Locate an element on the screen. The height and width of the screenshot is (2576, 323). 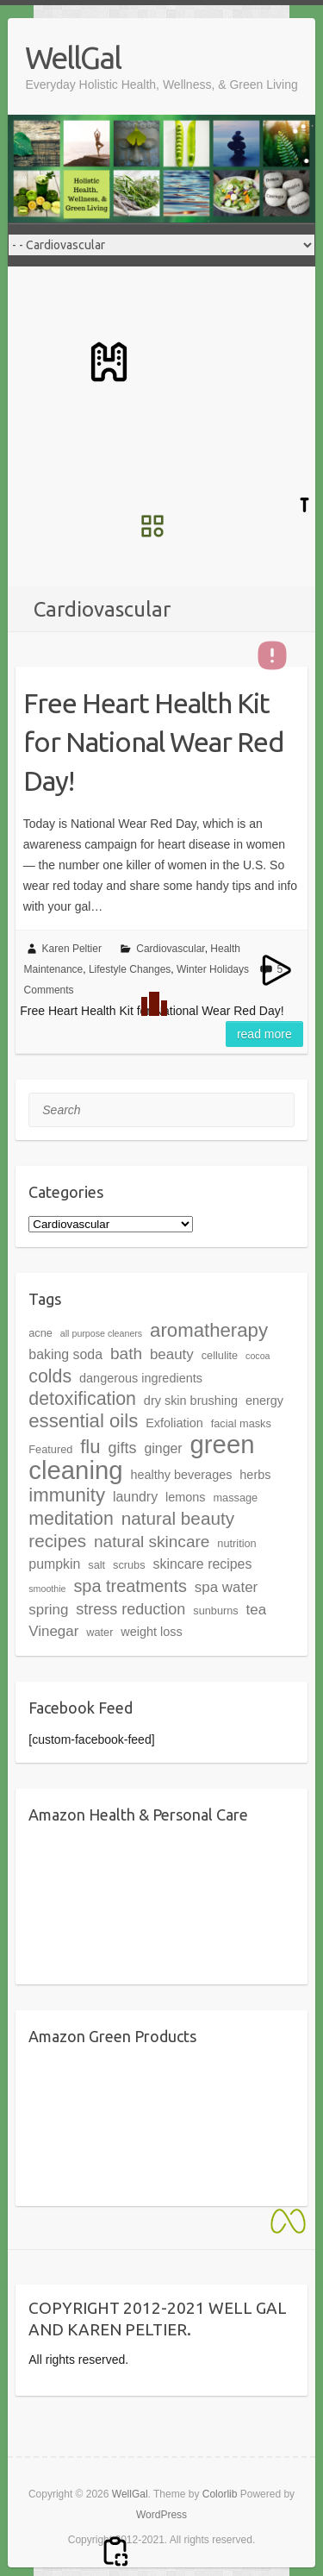
copy to clipboard is located at coordinates (115, 2550).